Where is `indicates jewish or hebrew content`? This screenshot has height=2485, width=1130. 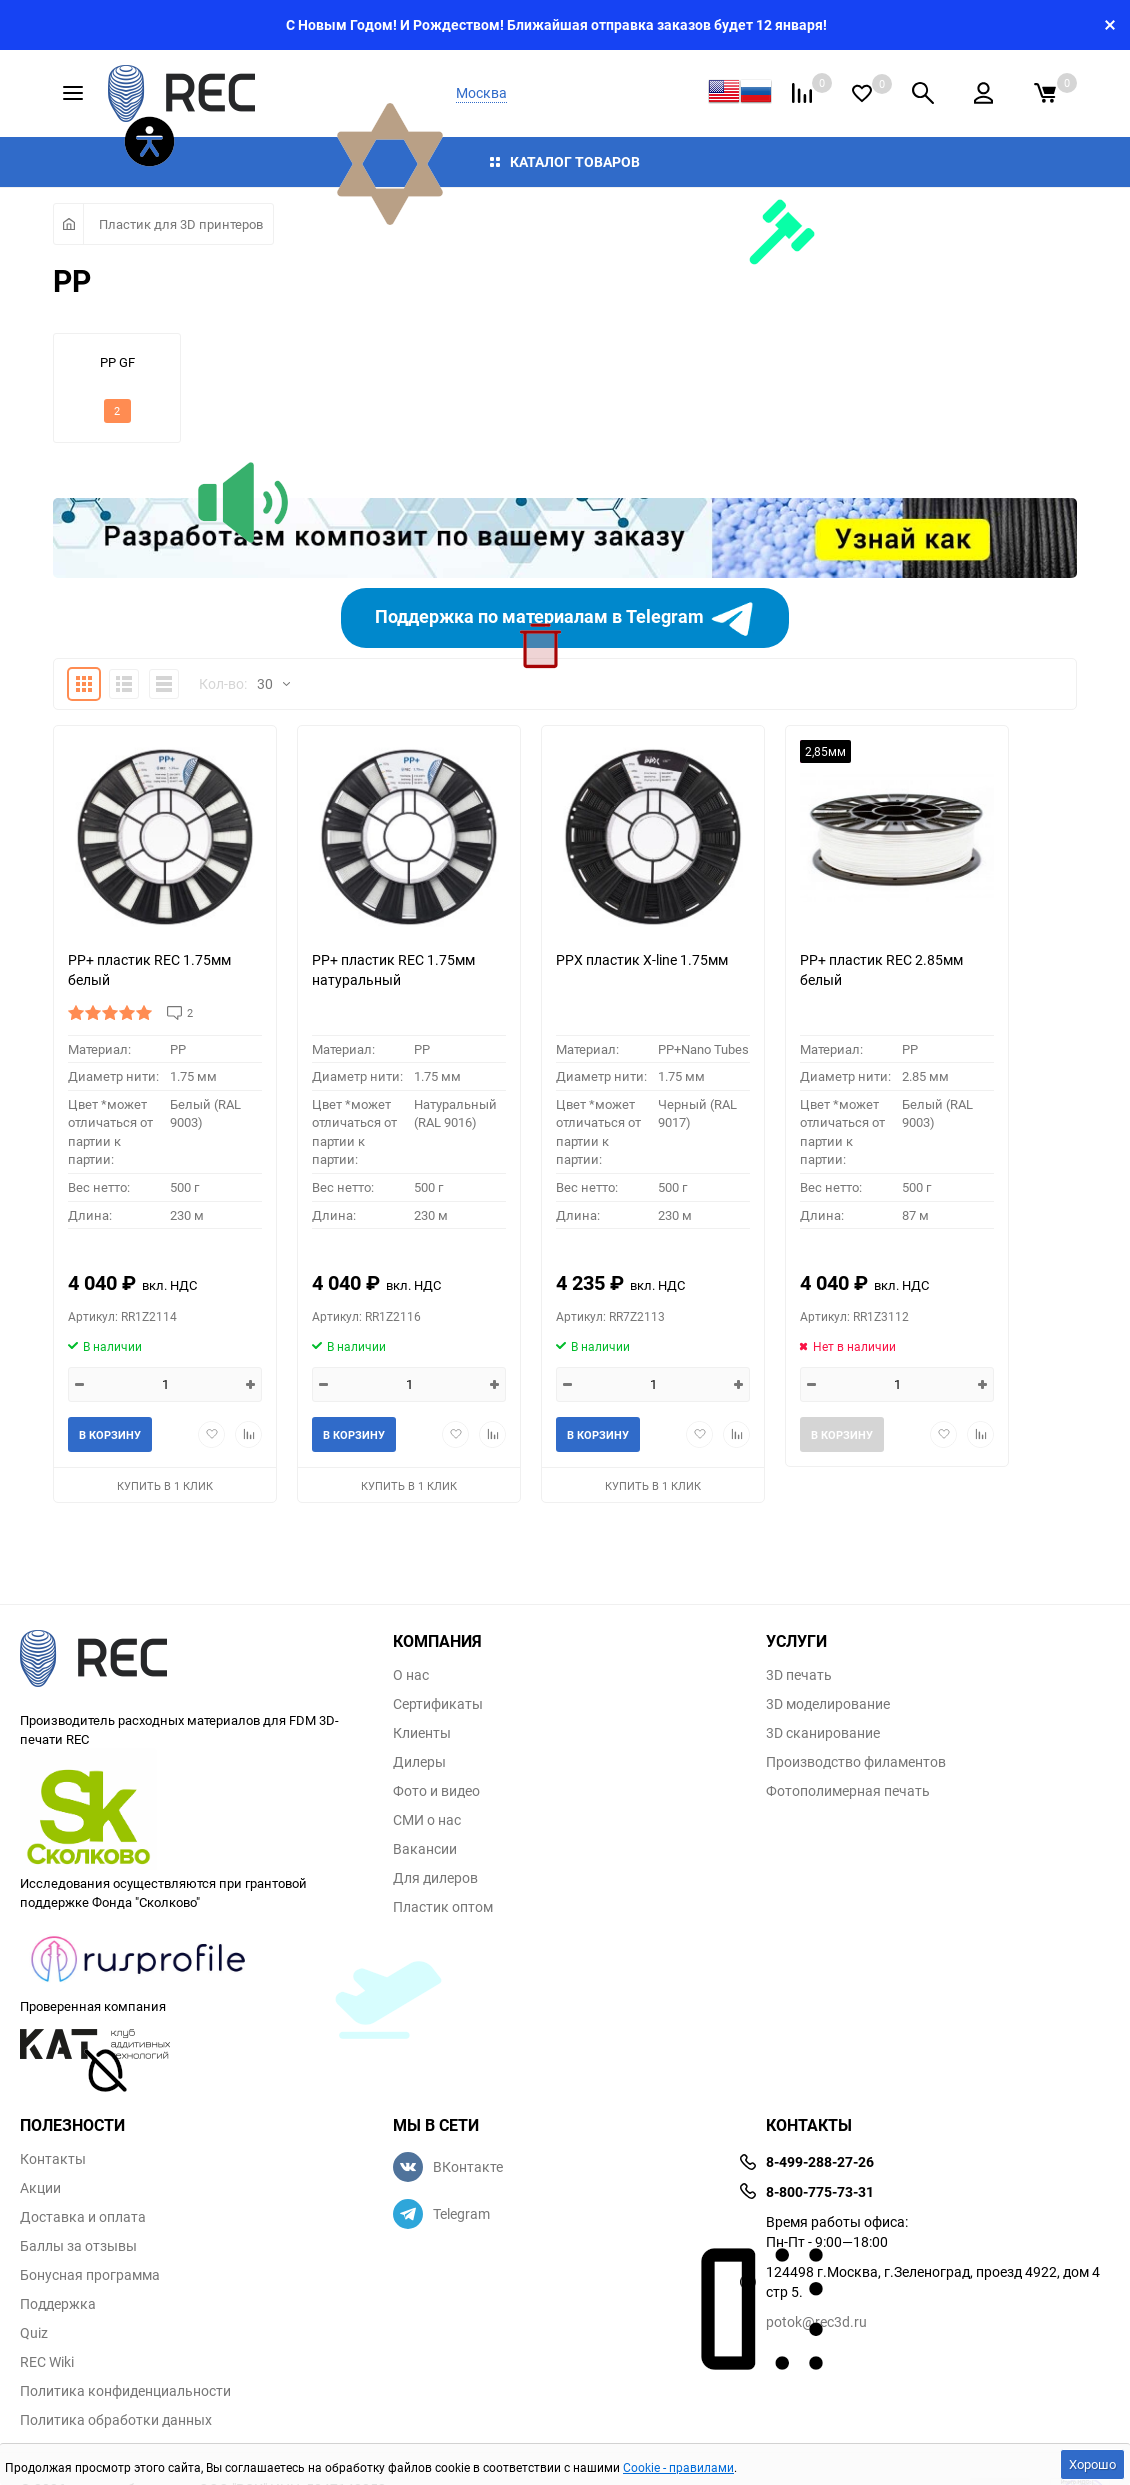
indicates jewish or hebrew content is located at coordinates (390, 164).